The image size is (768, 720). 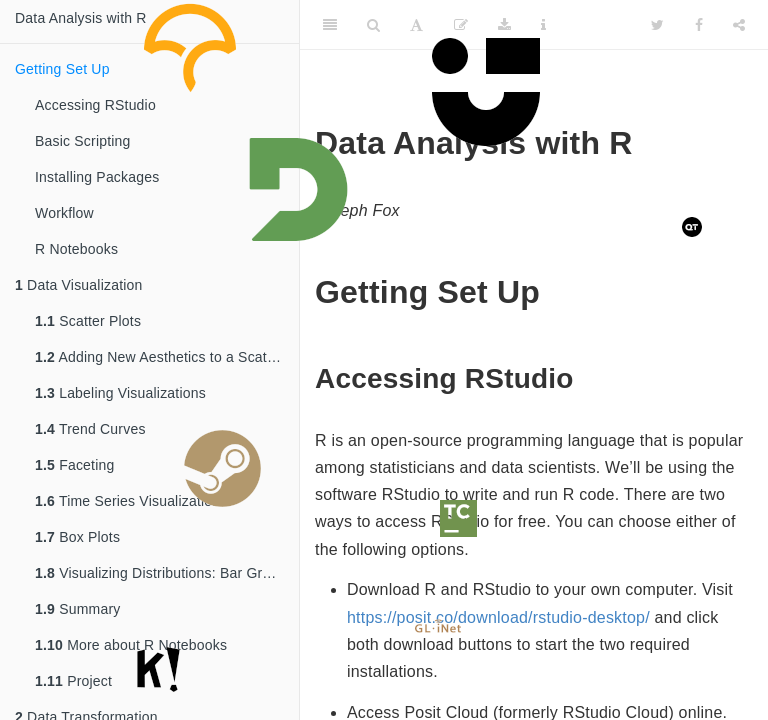 What do you see at coordinates (438, 626) in the screenshot?
I see `GL.iNet company logo` at bounding box center [438, 626].